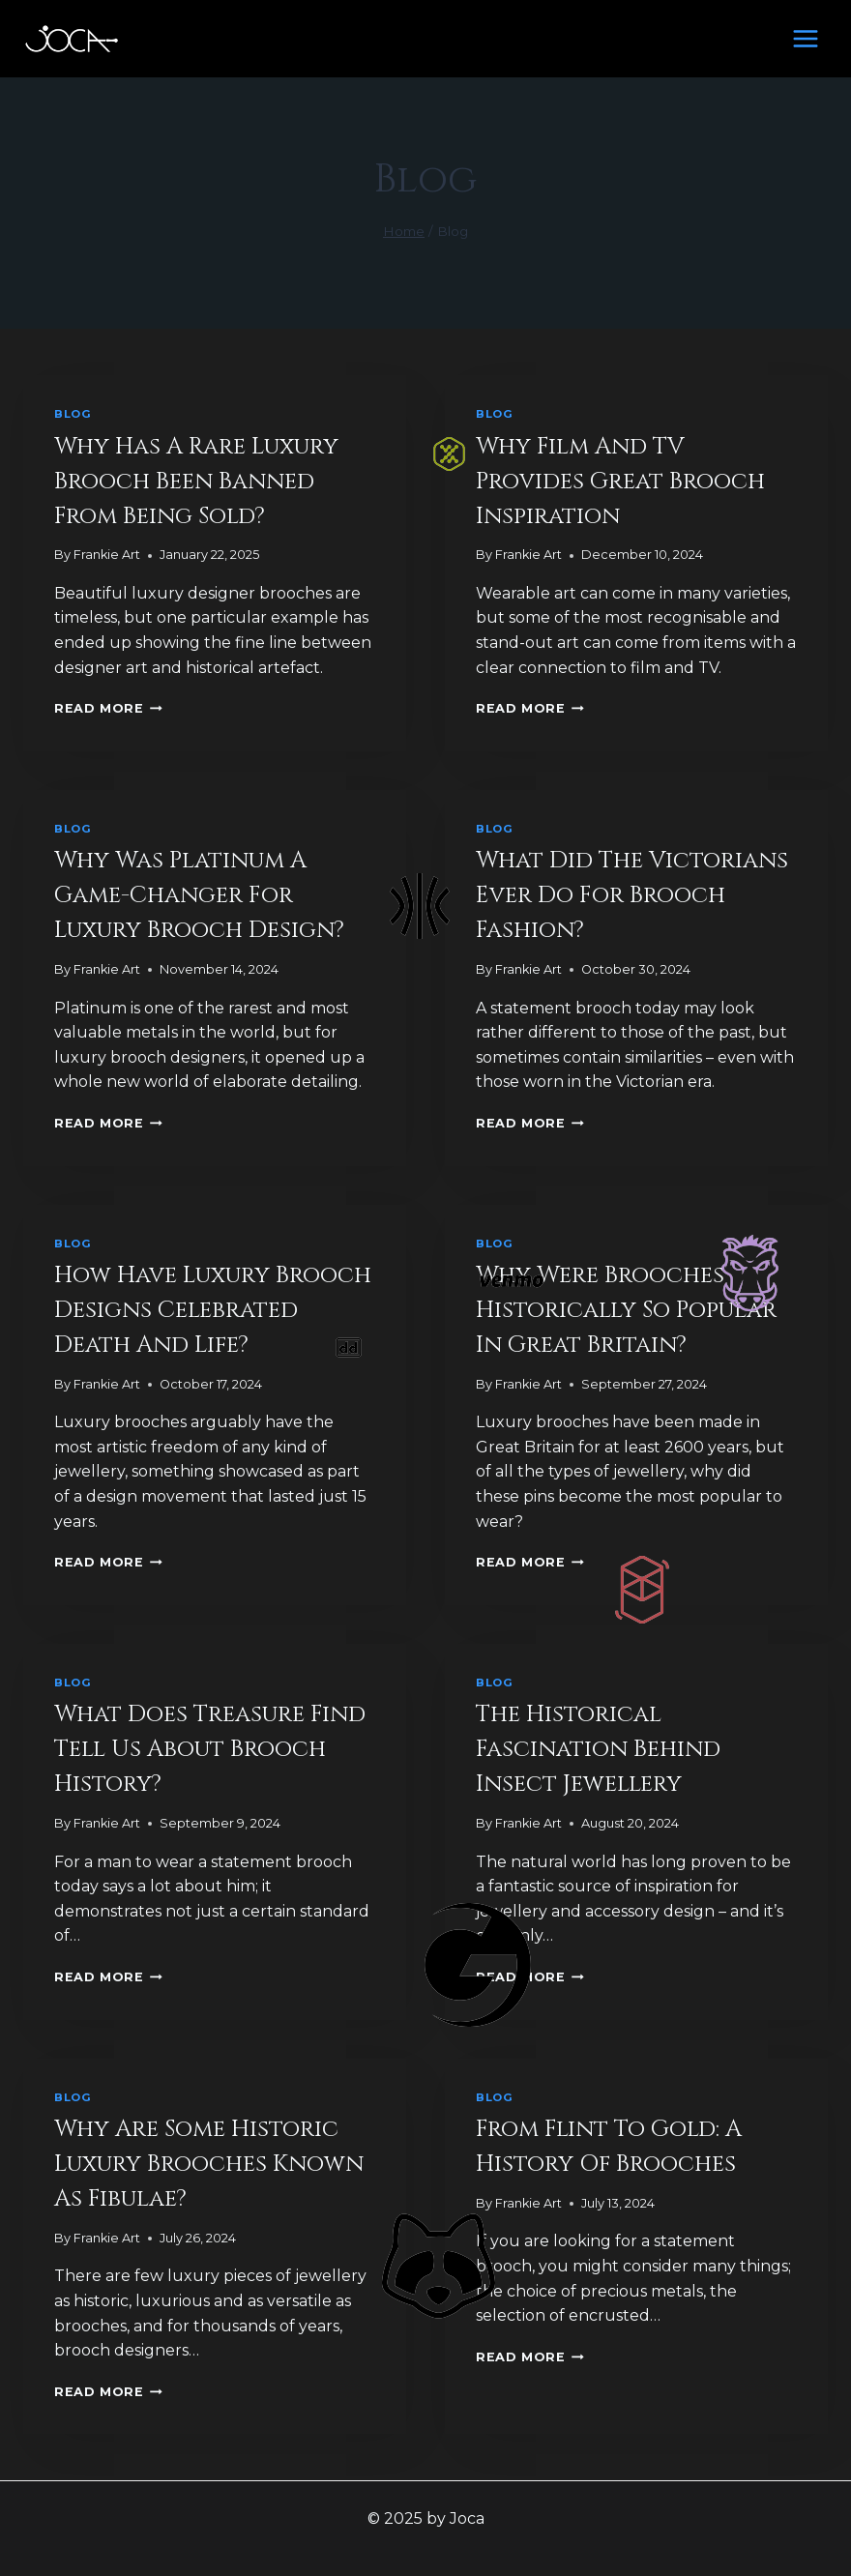  Describe the element at coordinates (438, 2266) in the screenshot. I see `open protocols.io website or app` at that location.